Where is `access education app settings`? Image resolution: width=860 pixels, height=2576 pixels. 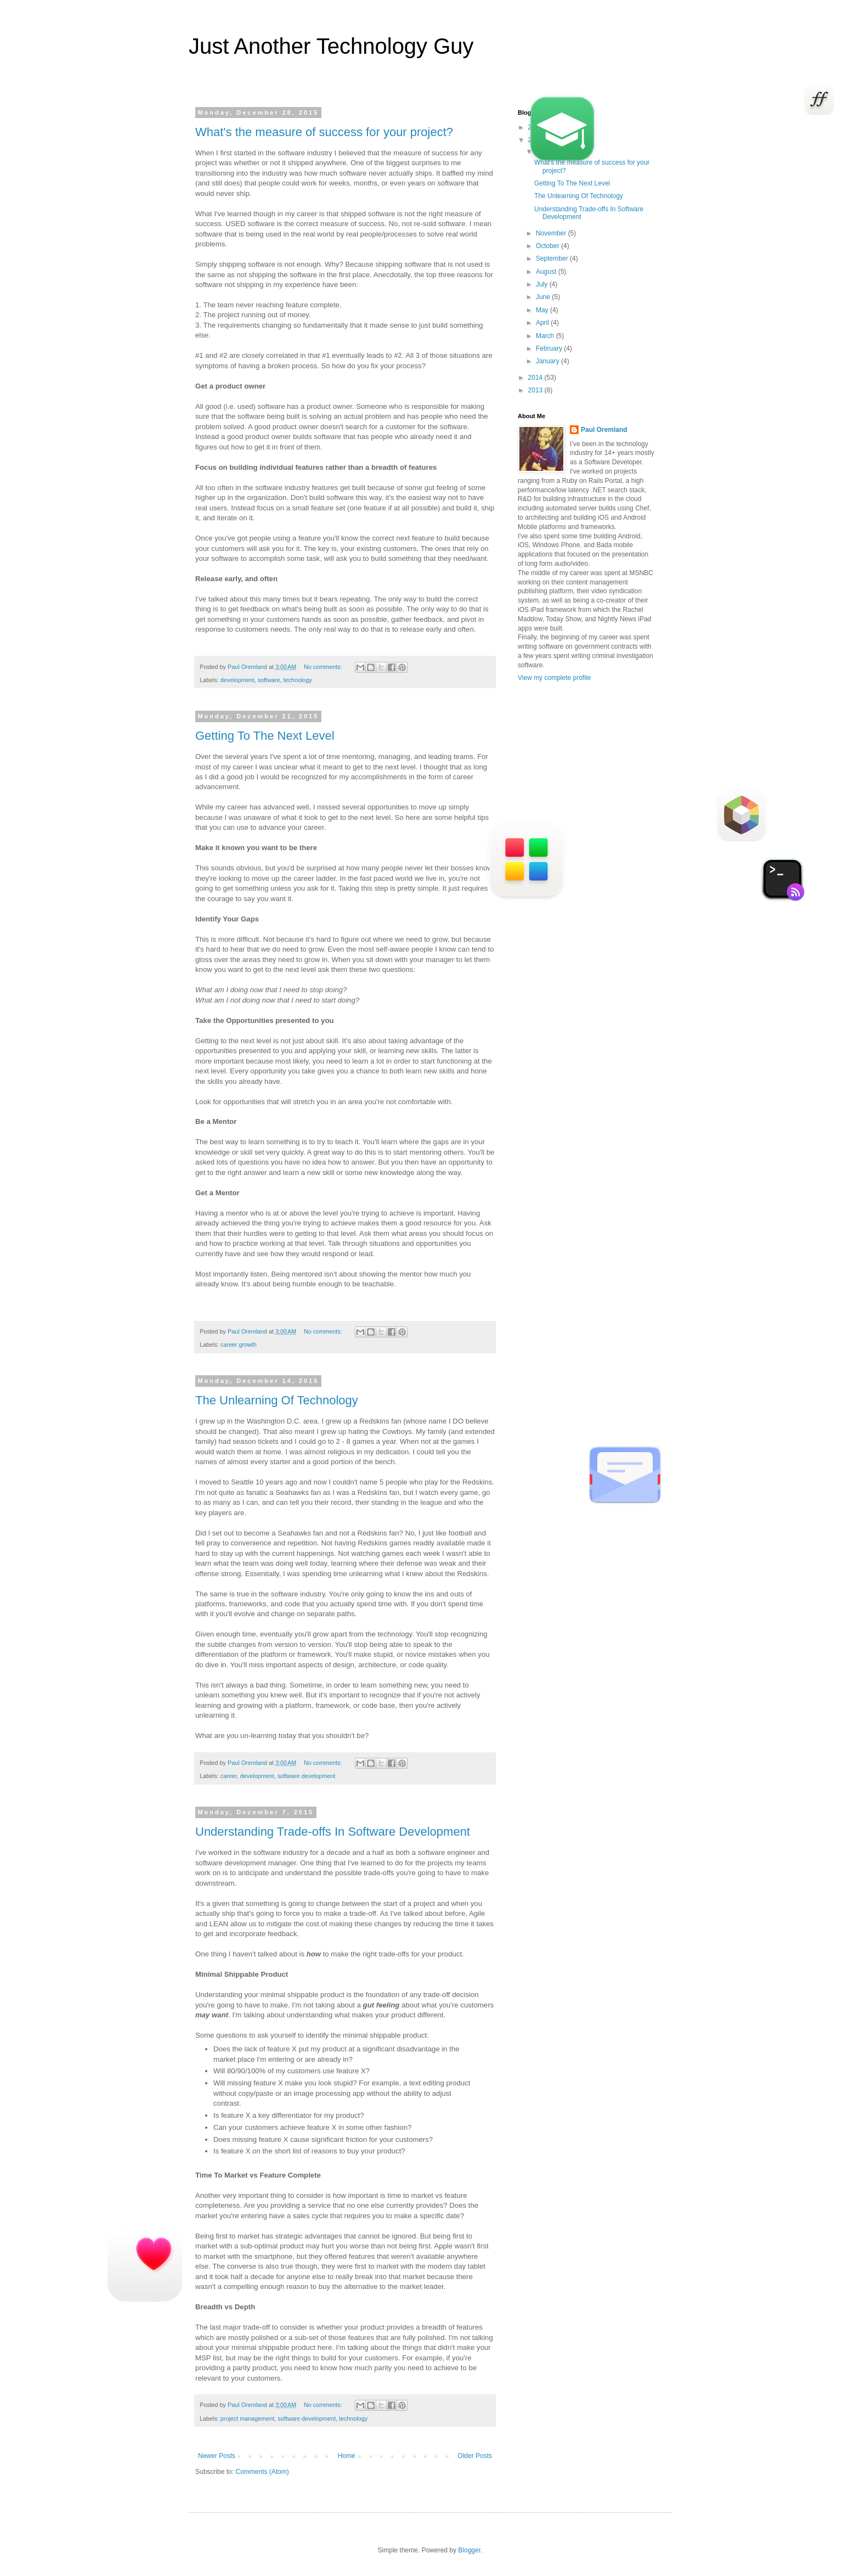
access education app settings is located at coordinates (562, 129).